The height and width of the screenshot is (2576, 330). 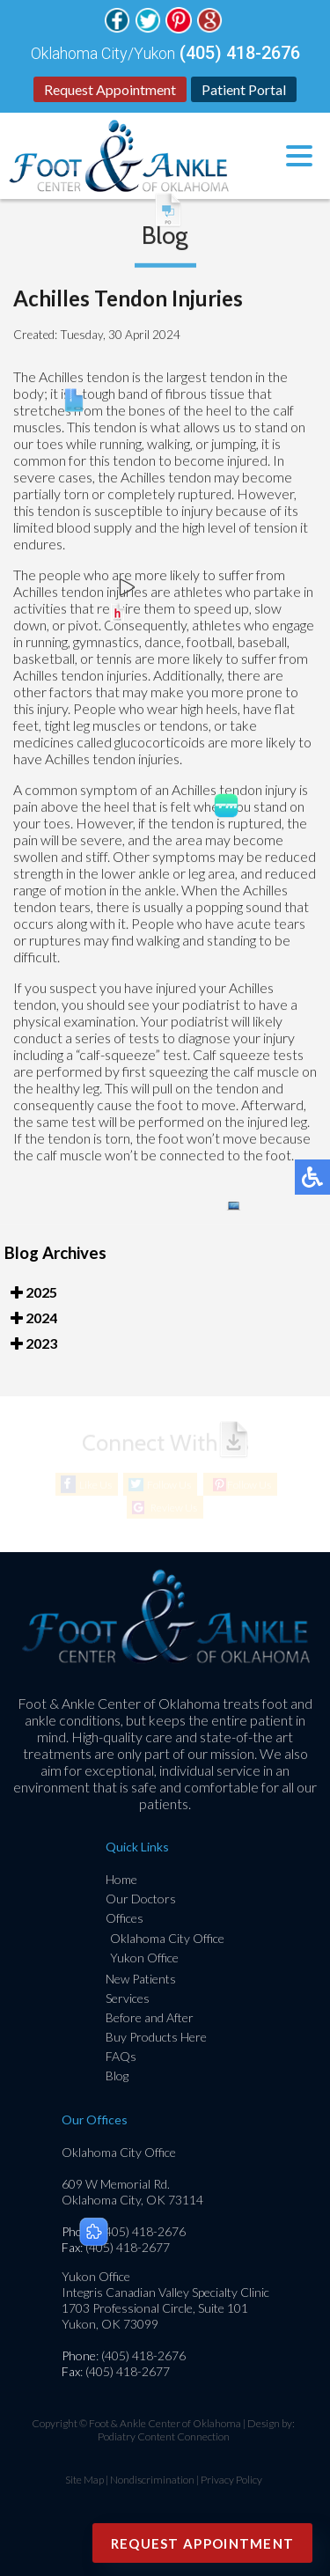 I want to click on download or install a text-based configuration file, so click(x=233, y=1439).